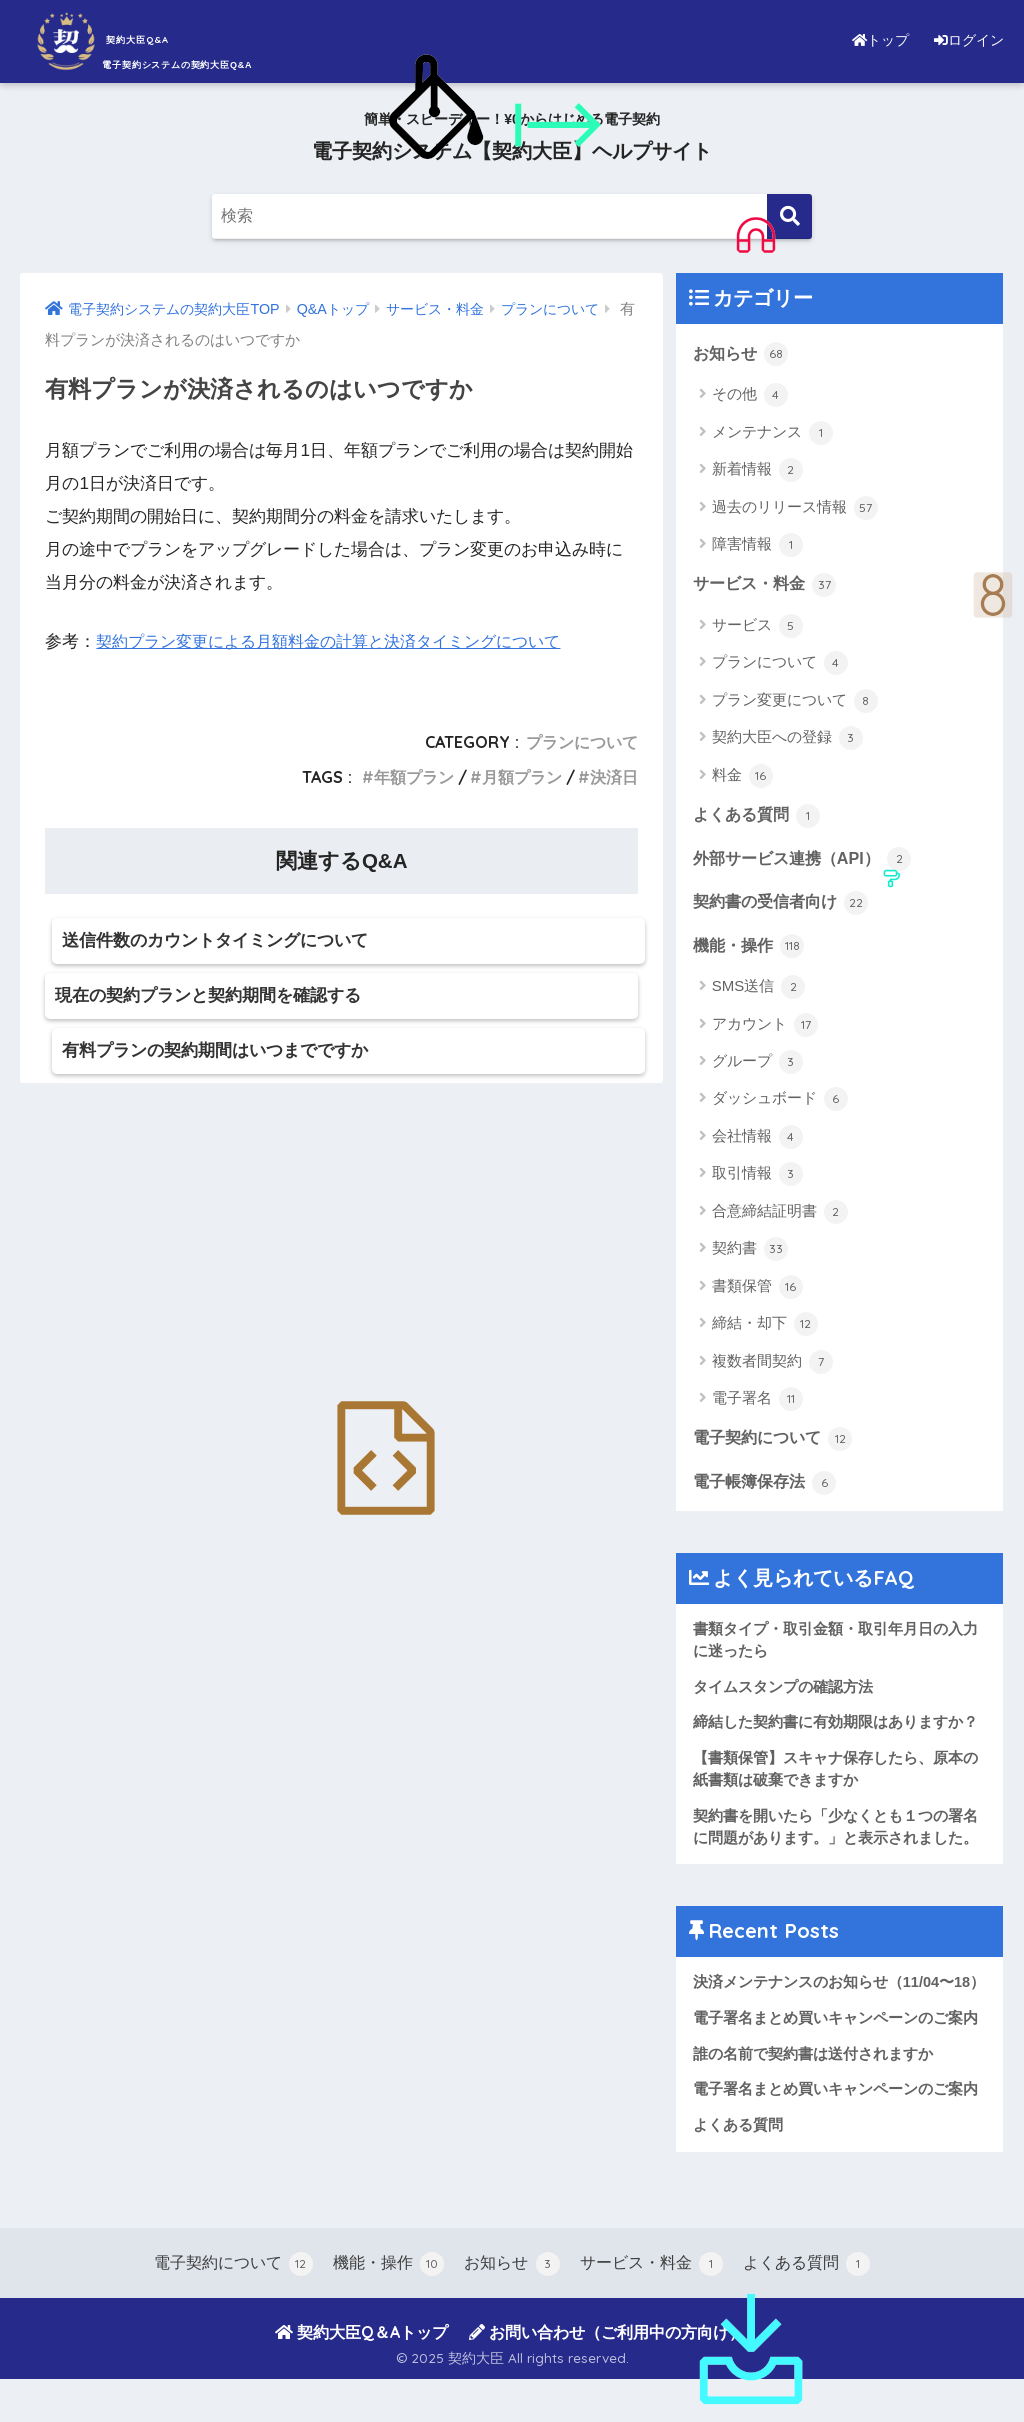 This screenshot has width=1024, height=2422. I want to click on change theme or color settings, so click(434, 107).